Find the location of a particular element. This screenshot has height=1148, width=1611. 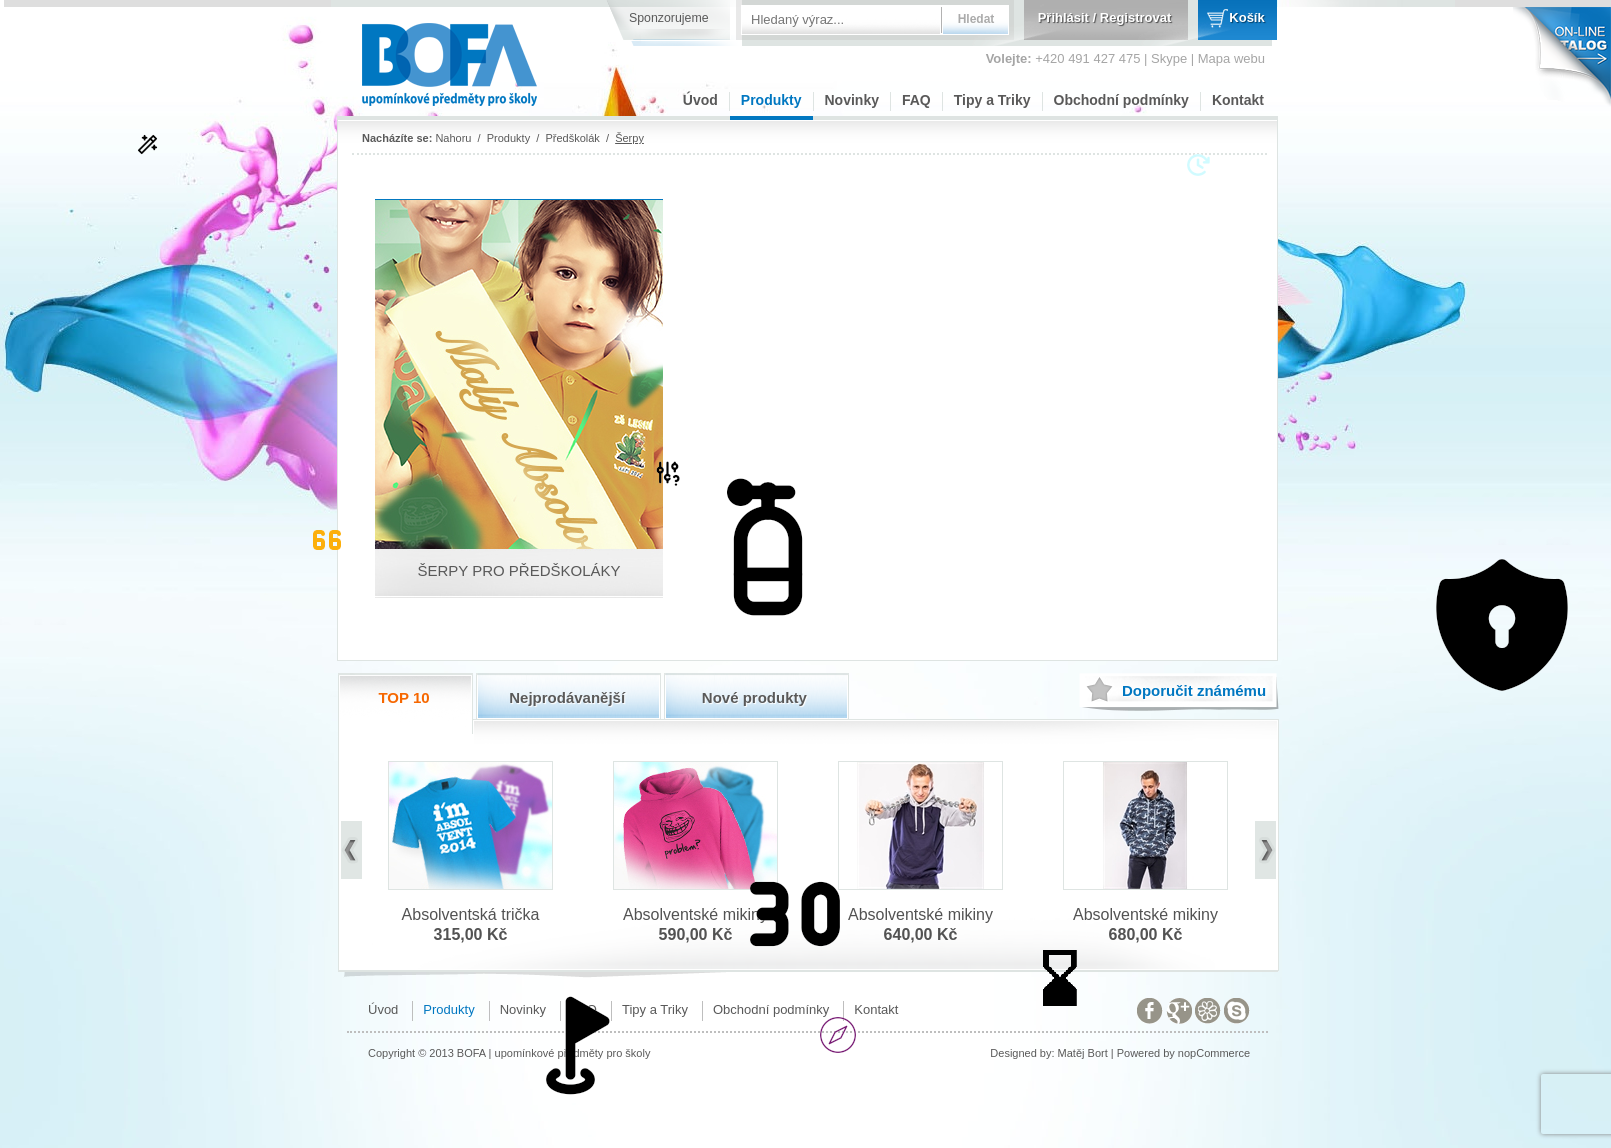

access golf course or mini golf features is located at coordinates (570, 1045).